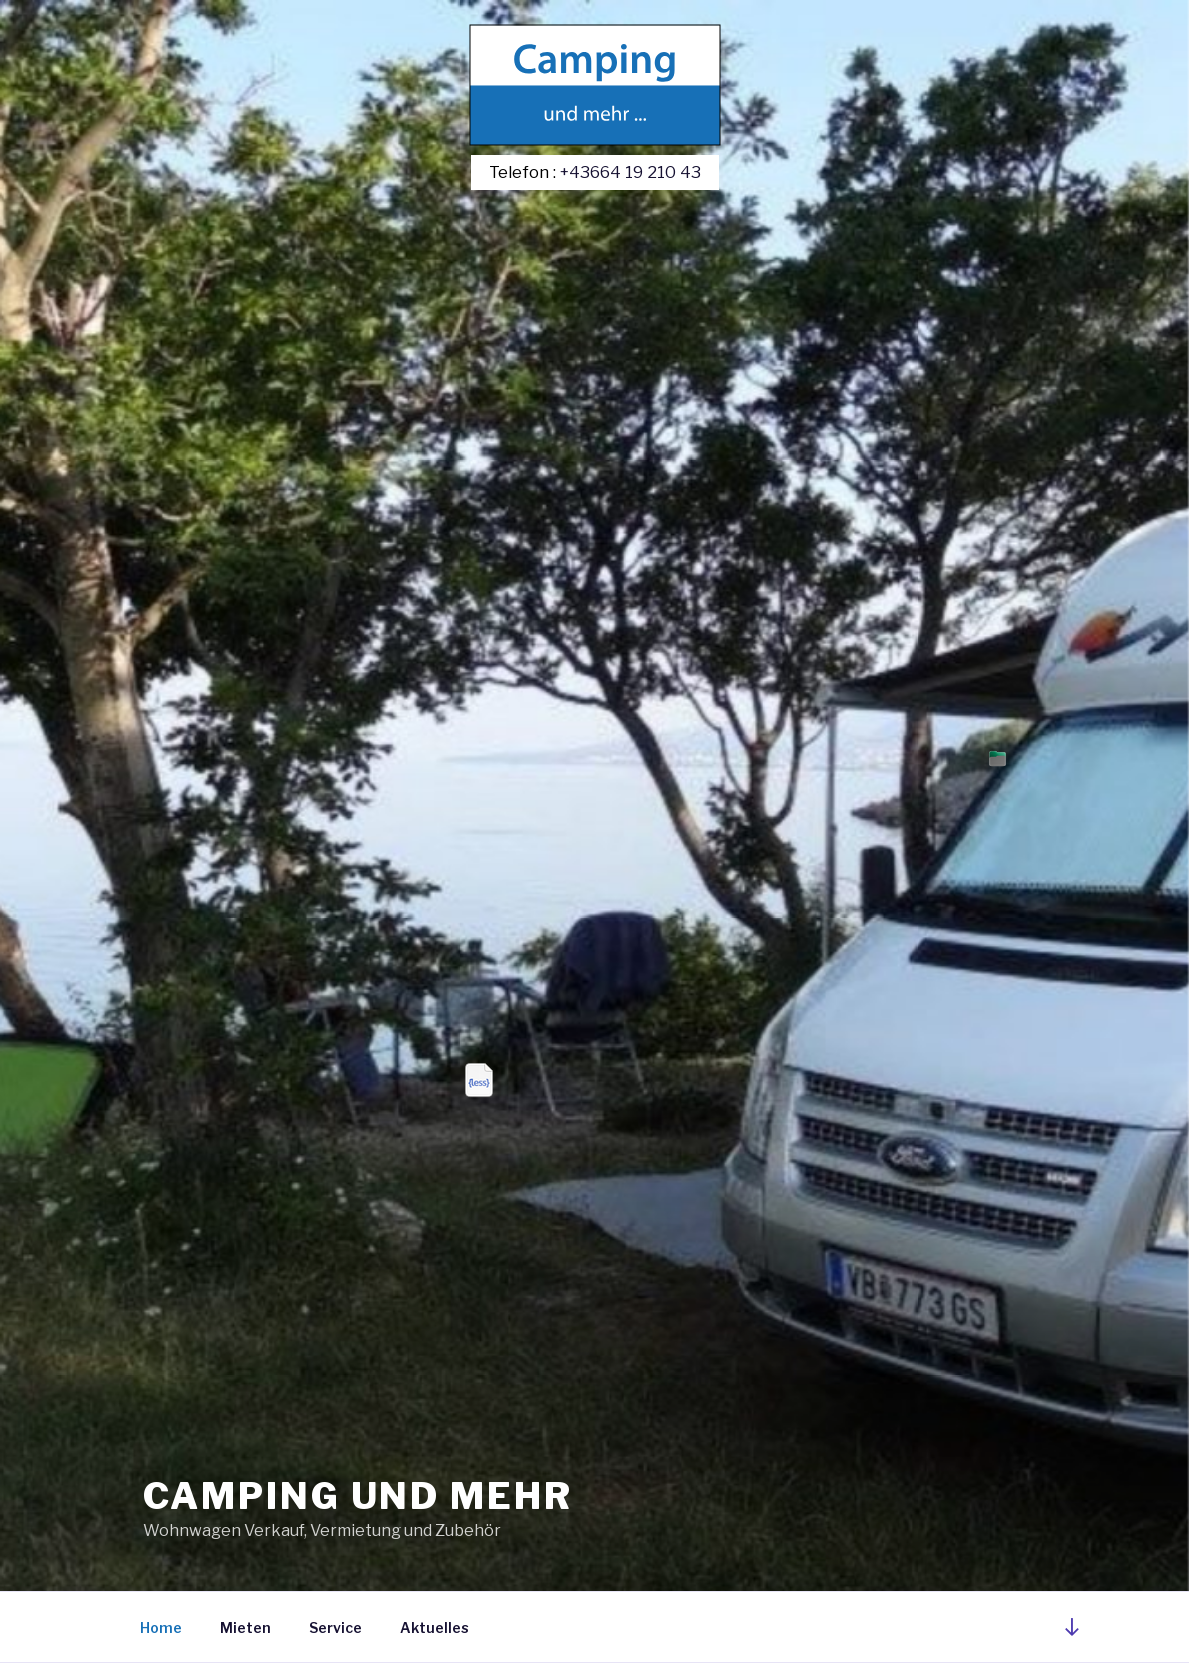  What do you see at coordinates (997, 758) in the screenshot?
I see `indicates a folder is ready to accept a dropped file` at bounding box center [997, 758].